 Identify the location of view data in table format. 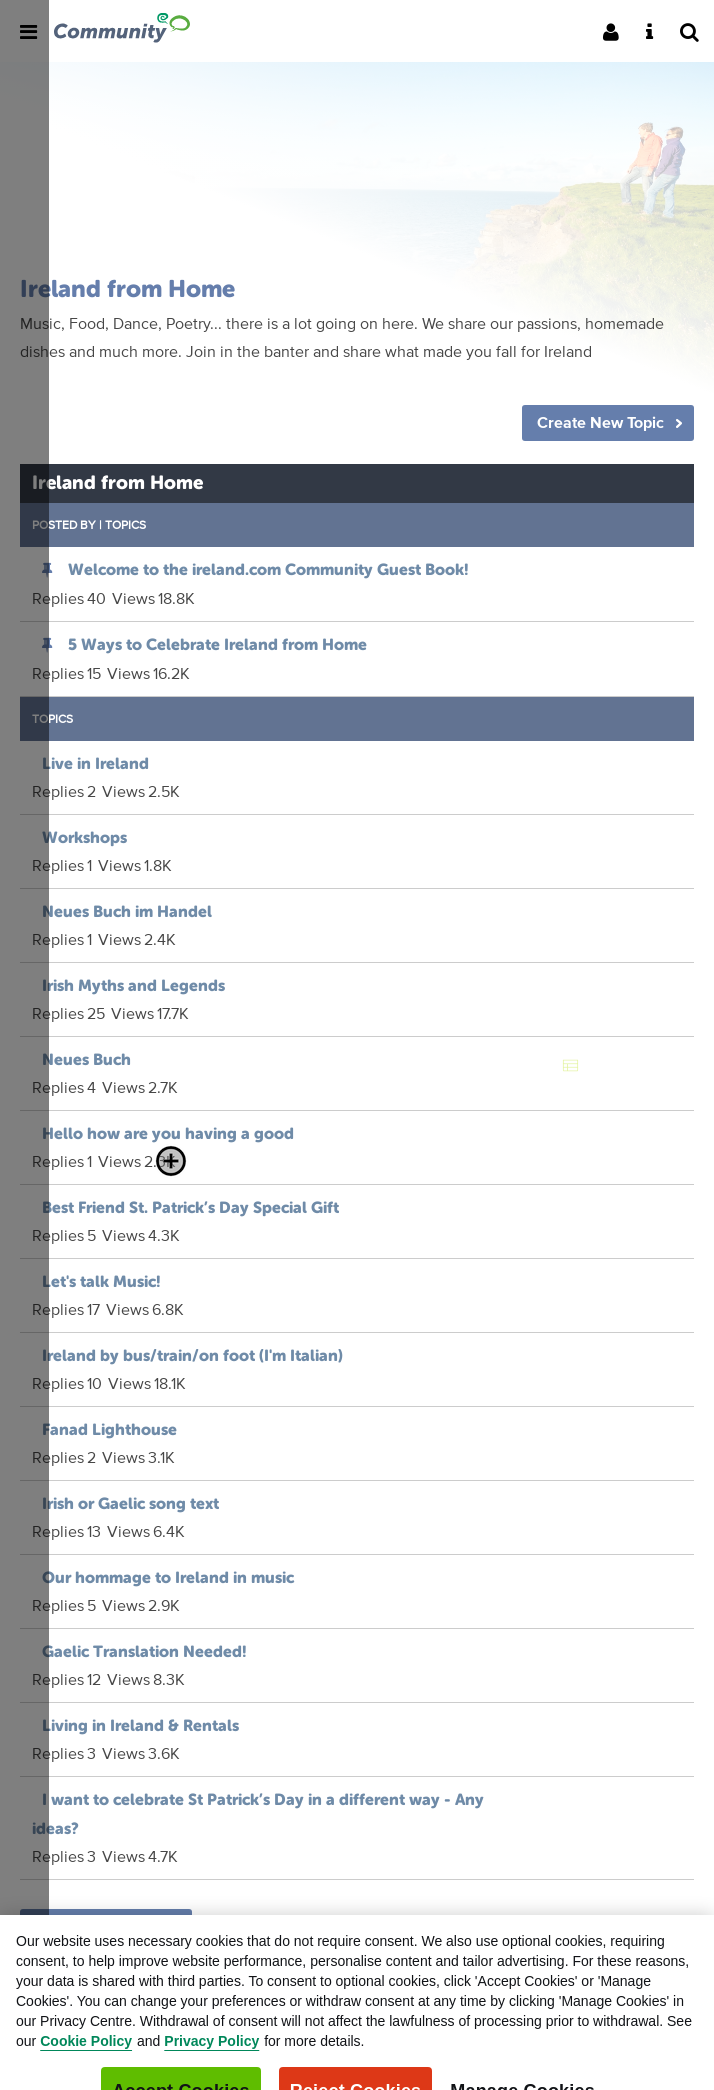
(570, 1065).